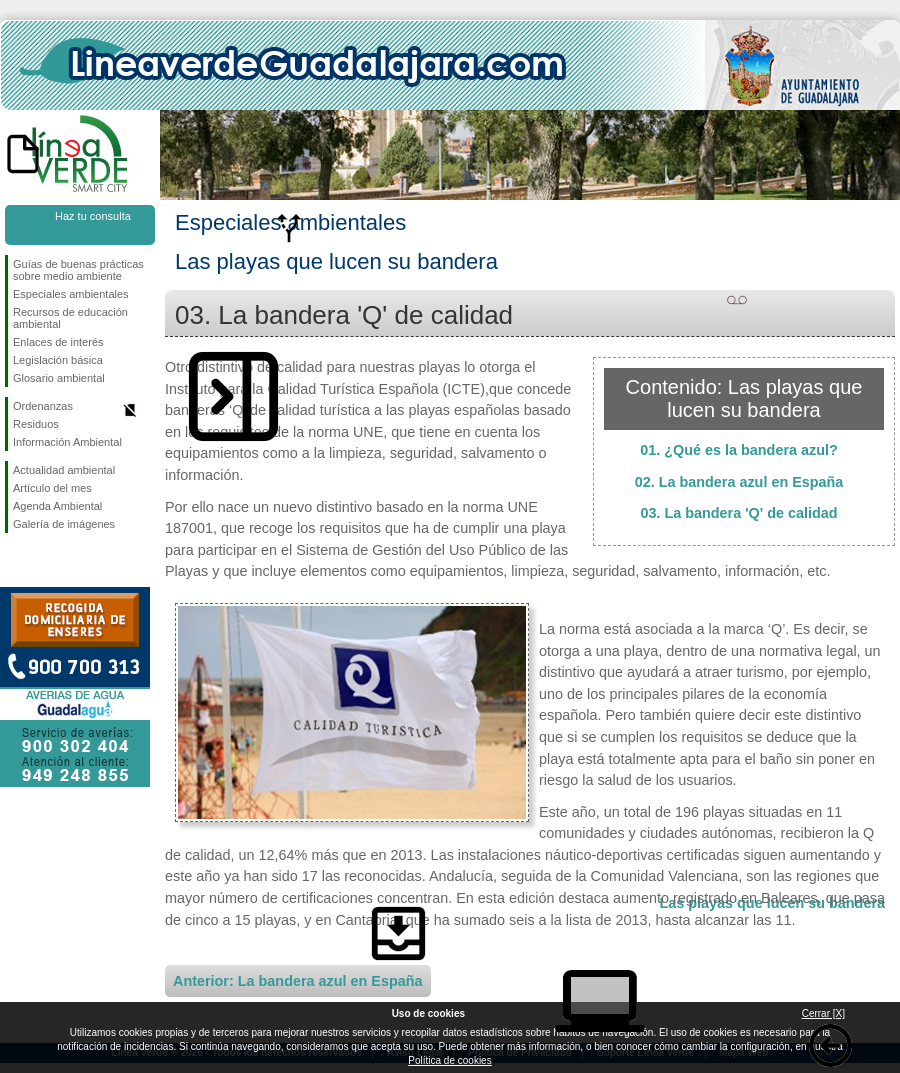  What do you see at coordinates (830, 1045) in the screenshot?
I see `go back to the previous screen` at bounding box center [830, 1045].